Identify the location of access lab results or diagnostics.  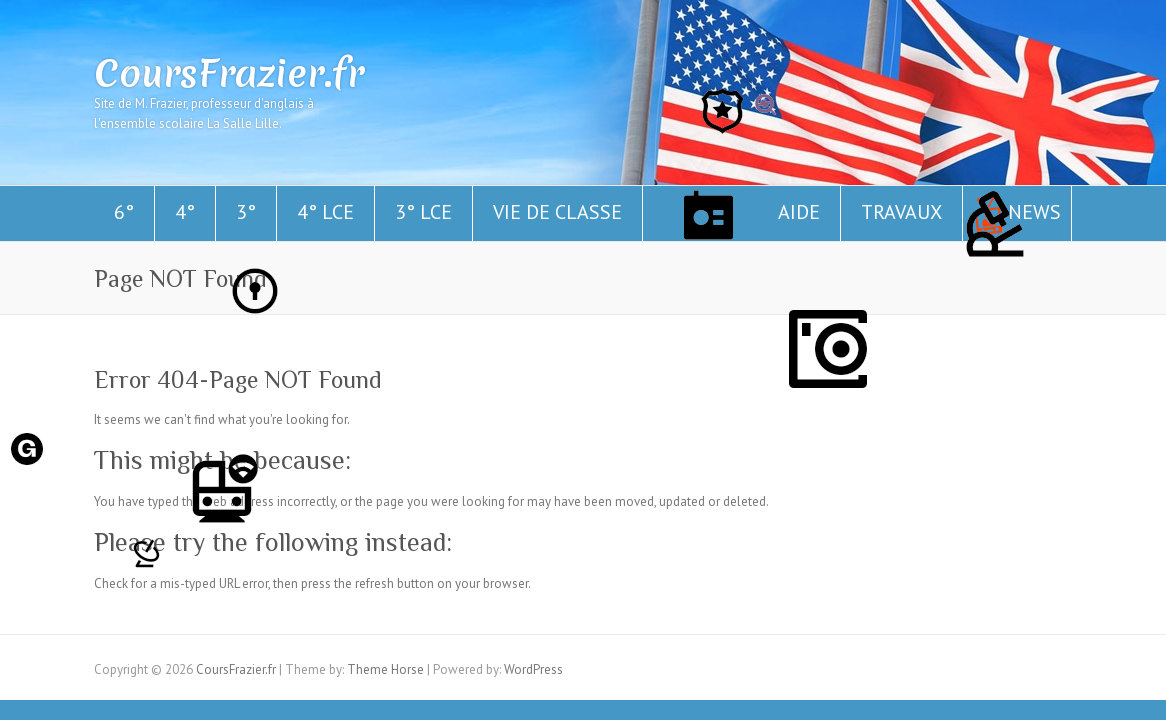
(995, 225).